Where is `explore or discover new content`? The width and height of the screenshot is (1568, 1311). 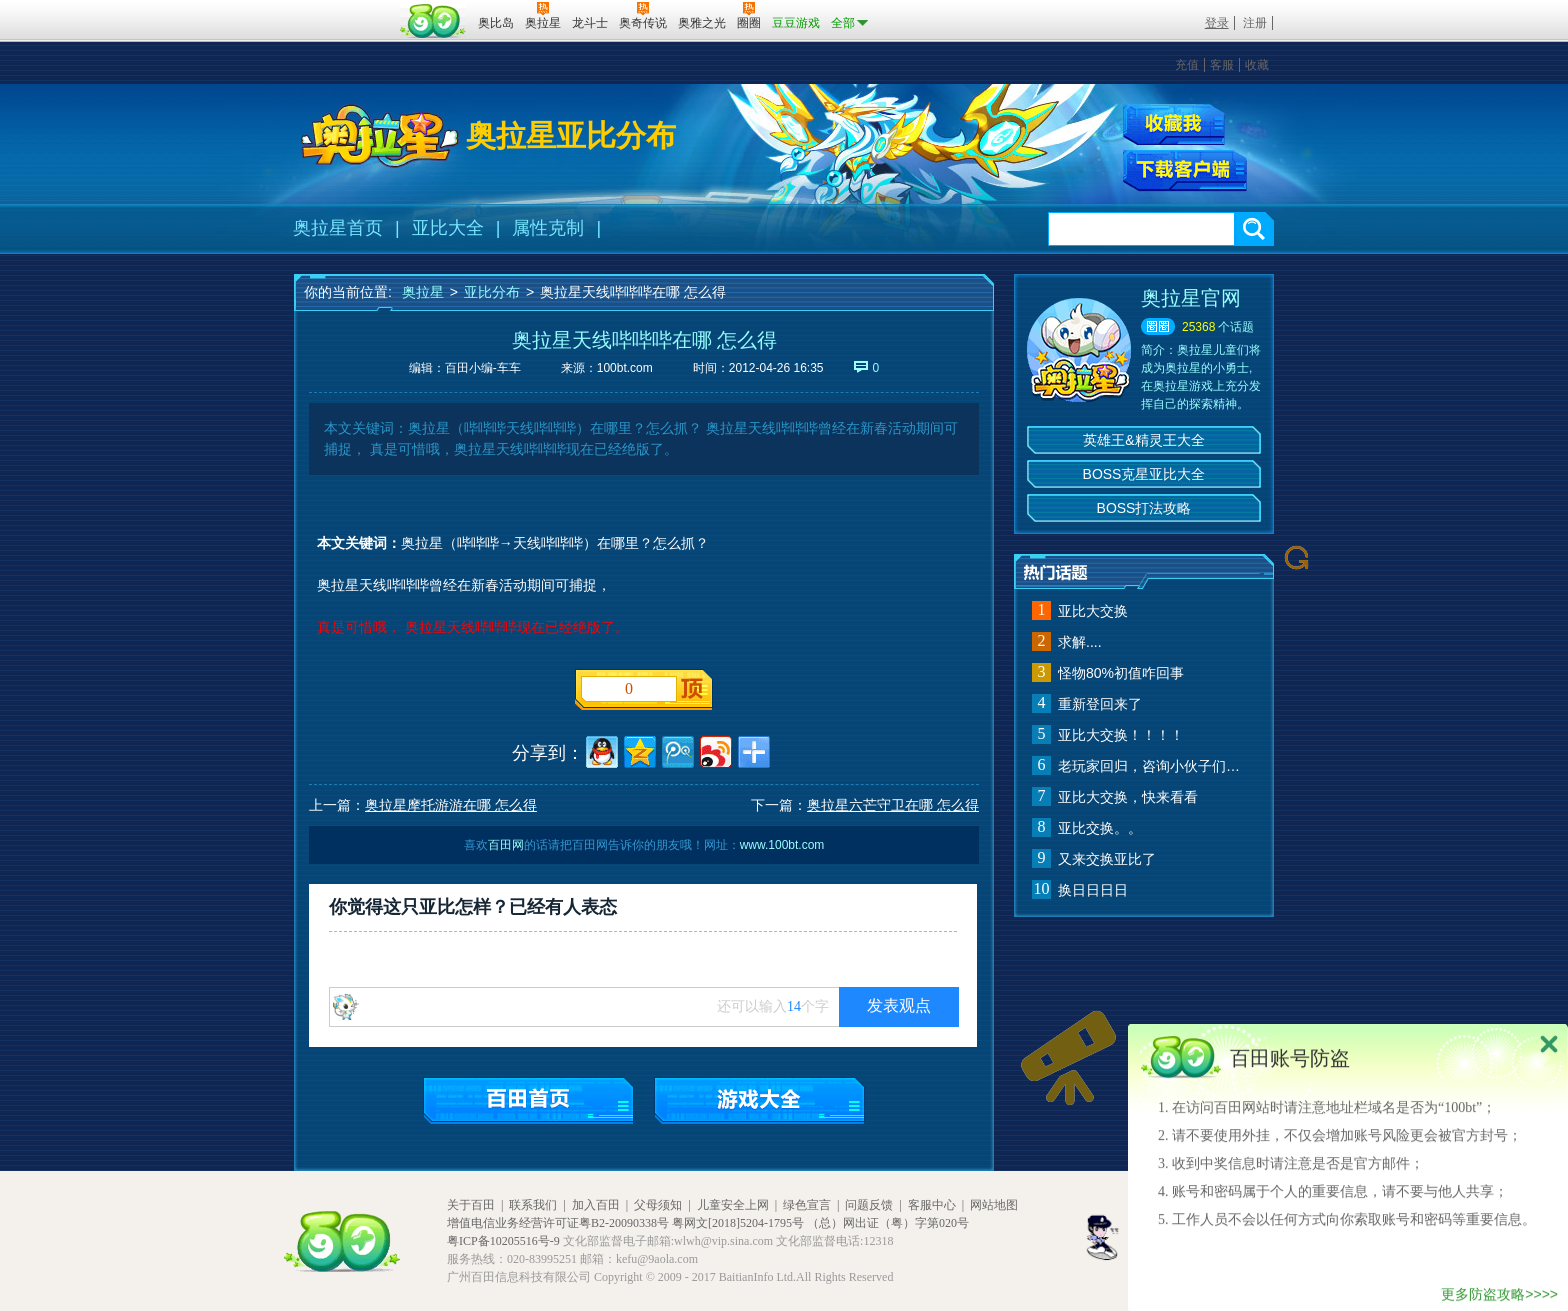
explore or discover new content is located at coordinates (1068, 1057).